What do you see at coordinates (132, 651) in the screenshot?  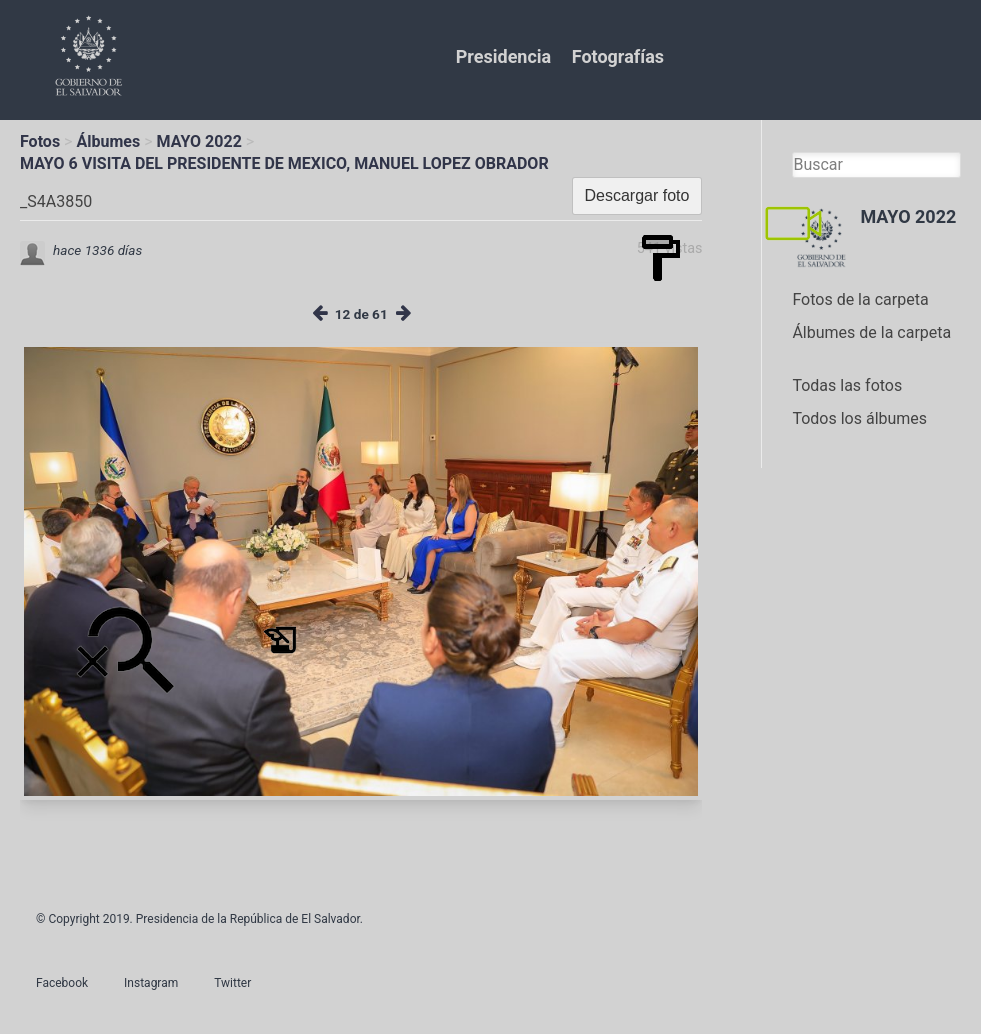 I see `search is disabled or unavailable` at bounding box center [132, 651].